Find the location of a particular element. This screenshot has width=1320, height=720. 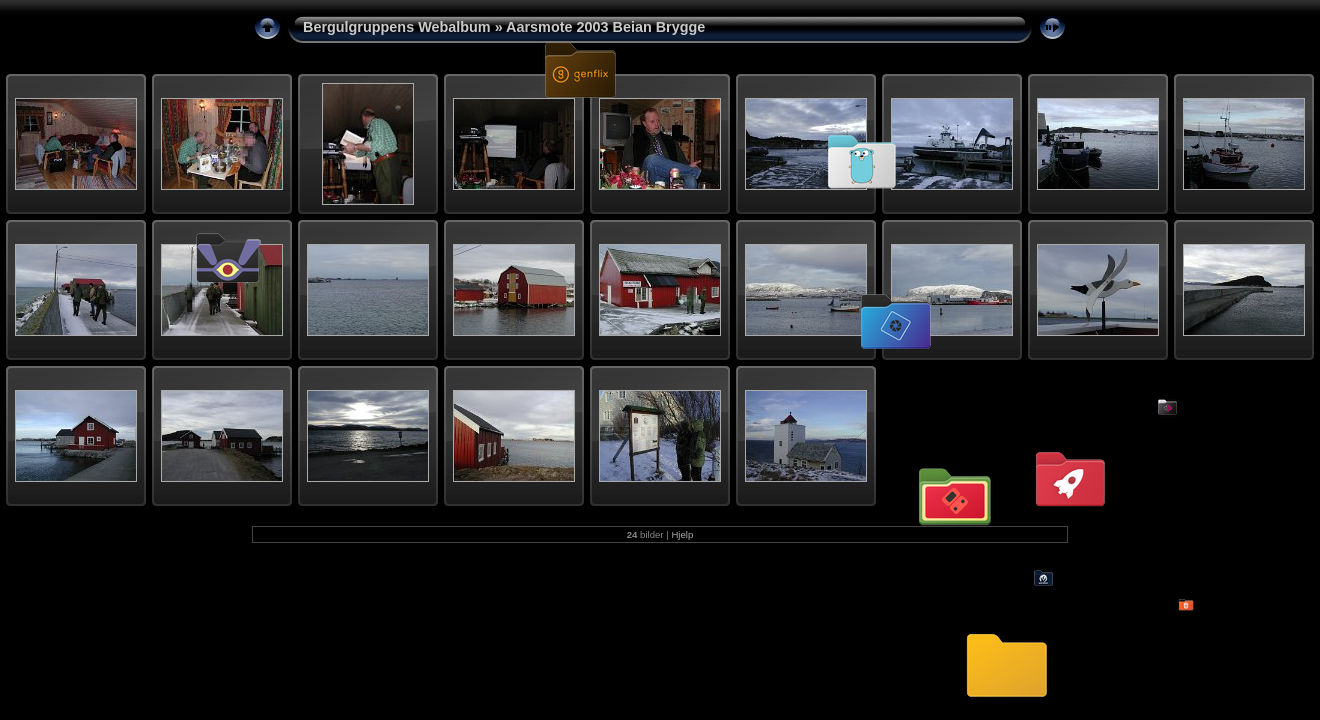

open melonDS emulator files folder is located at coordinates (954, 498).